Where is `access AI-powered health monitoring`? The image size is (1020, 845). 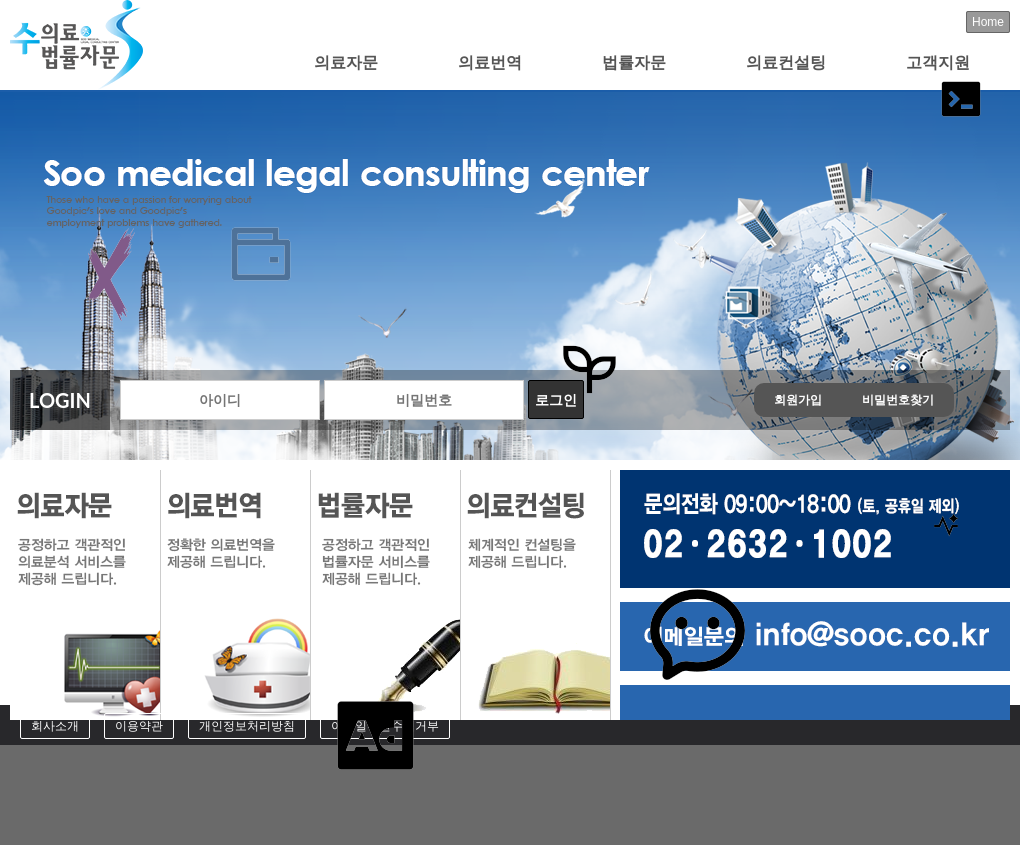
access AI-powered health monitoring is located at coordinates (946, 526).